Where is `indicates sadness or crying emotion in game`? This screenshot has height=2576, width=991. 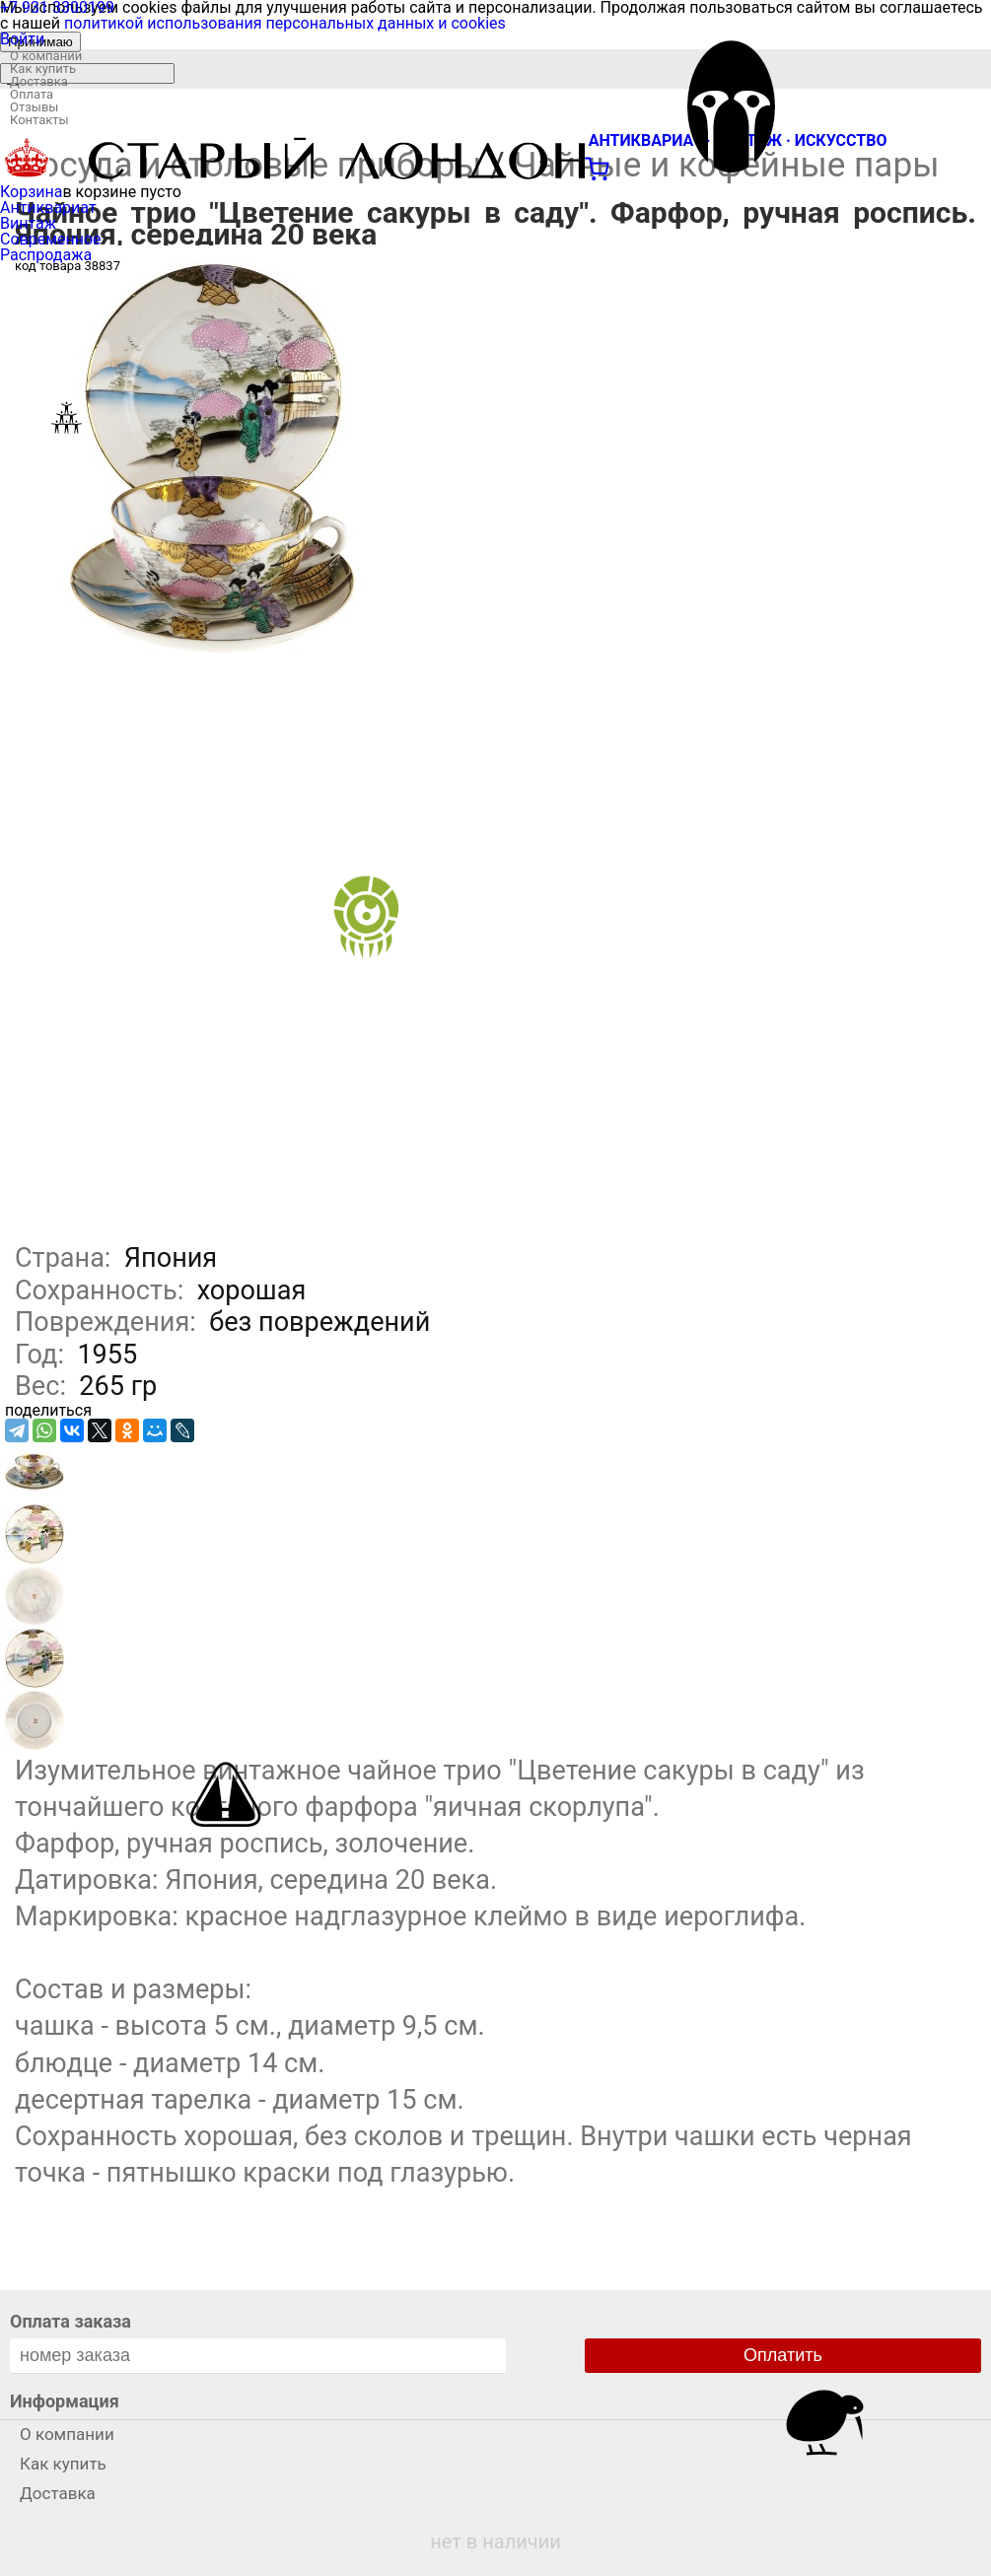 indicates sadness or crying emotion in game is located at coordinates (731, 106).